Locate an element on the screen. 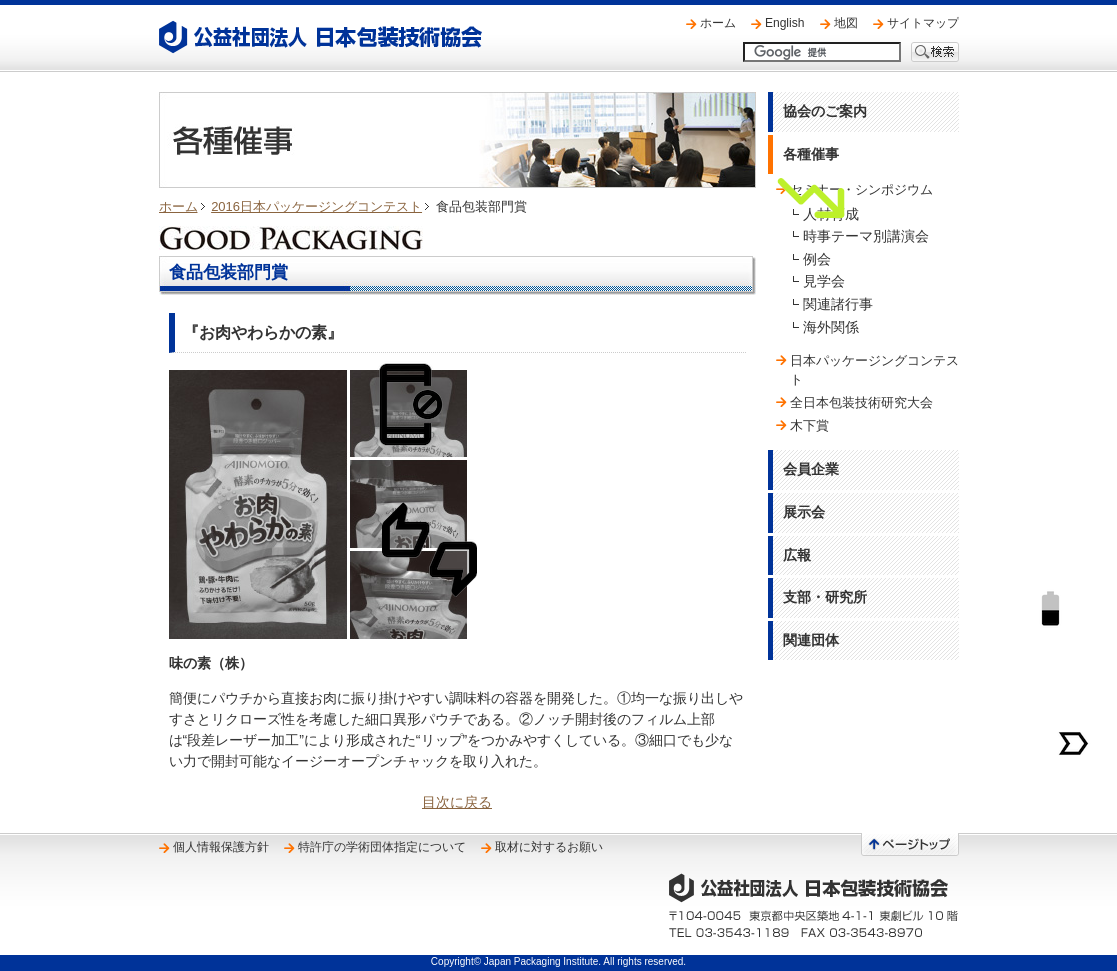 This screenshot has width=1117, height=971. block or restrict an app is located at coordinates (405, 404).